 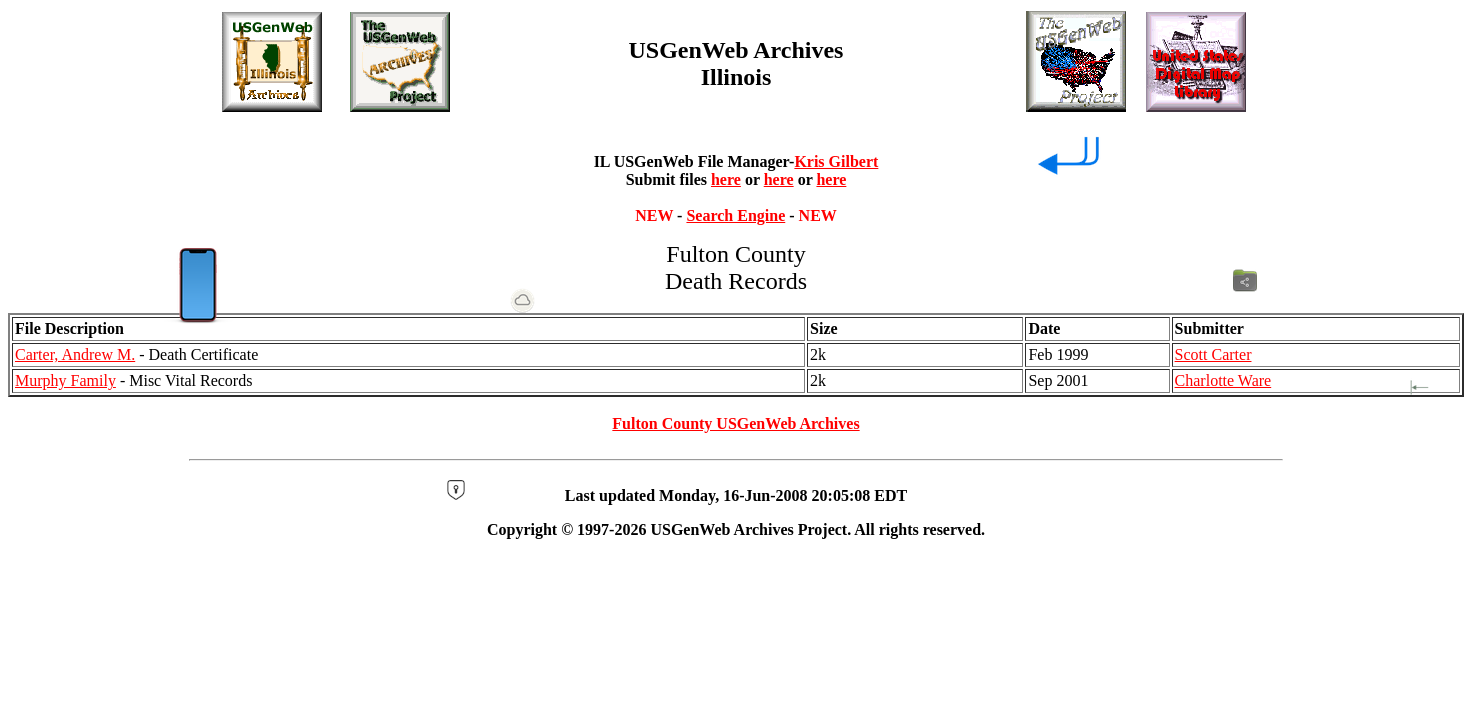 I want to click on access device security settings, so click(x=456, y=490).